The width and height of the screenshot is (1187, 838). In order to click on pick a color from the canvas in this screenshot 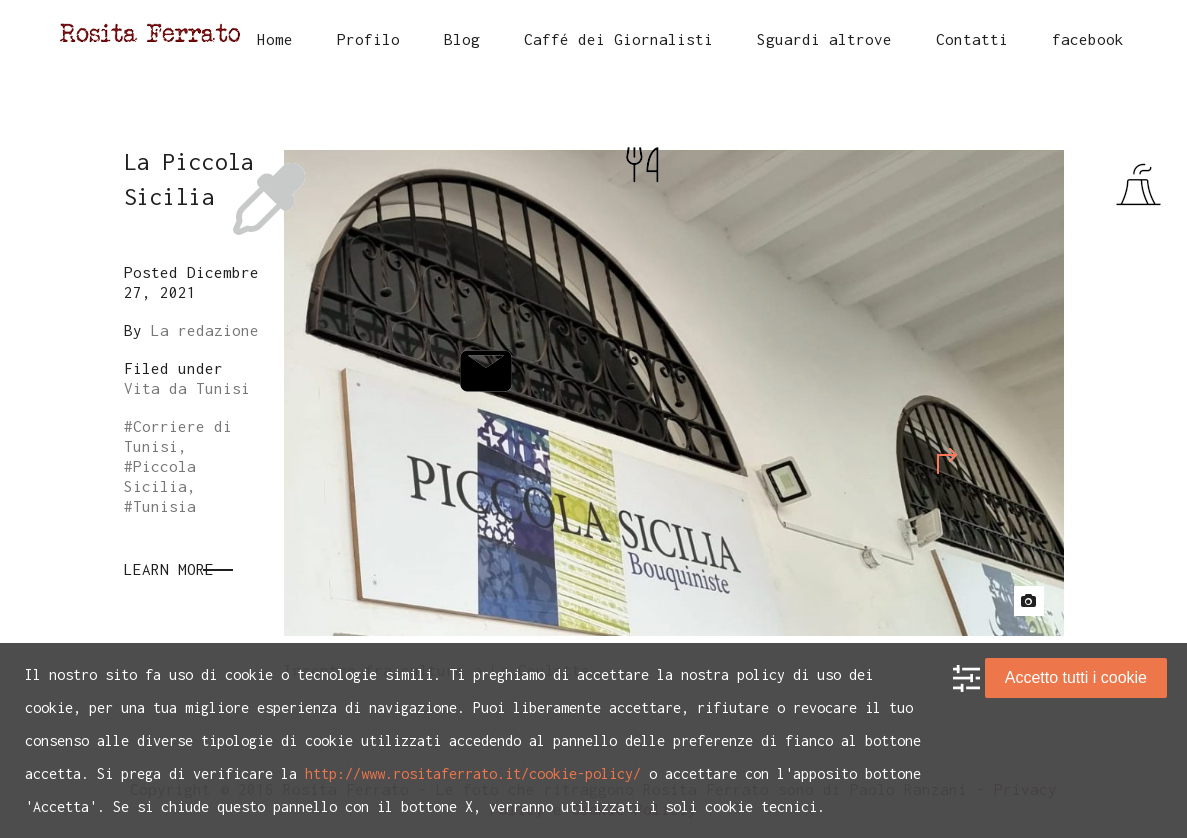, I will do `click(269, 199)`.